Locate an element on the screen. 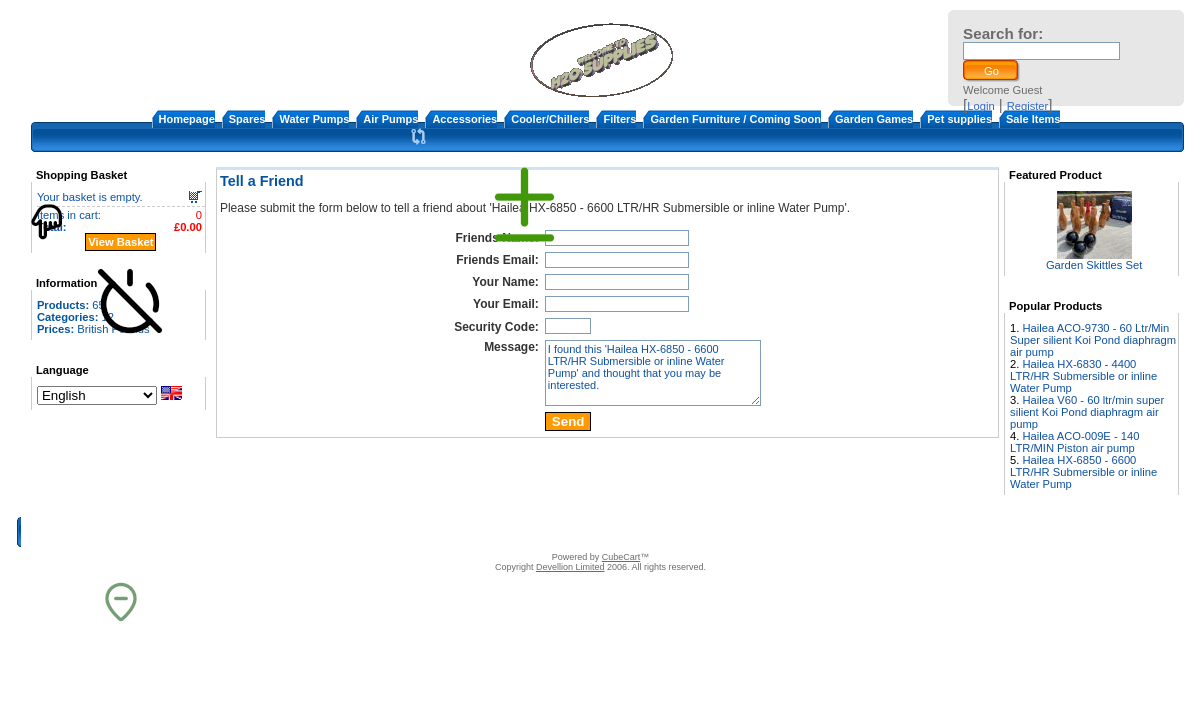  view differences between file versions is located at coordinates (524, 204).